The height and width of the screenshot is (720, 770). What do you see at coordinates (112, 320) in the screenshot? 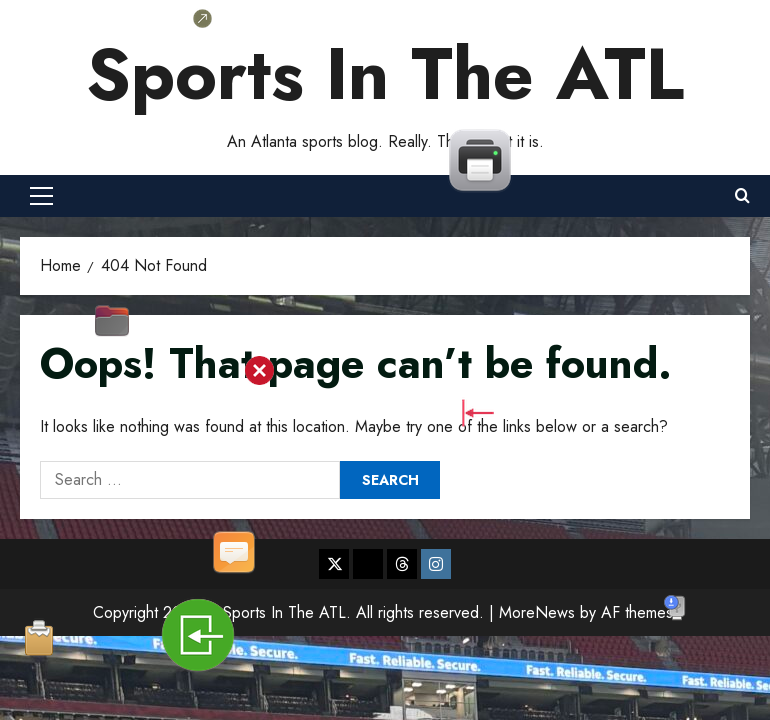
I see `indicates an open or expanded folder` at bounding box center [112, 320].